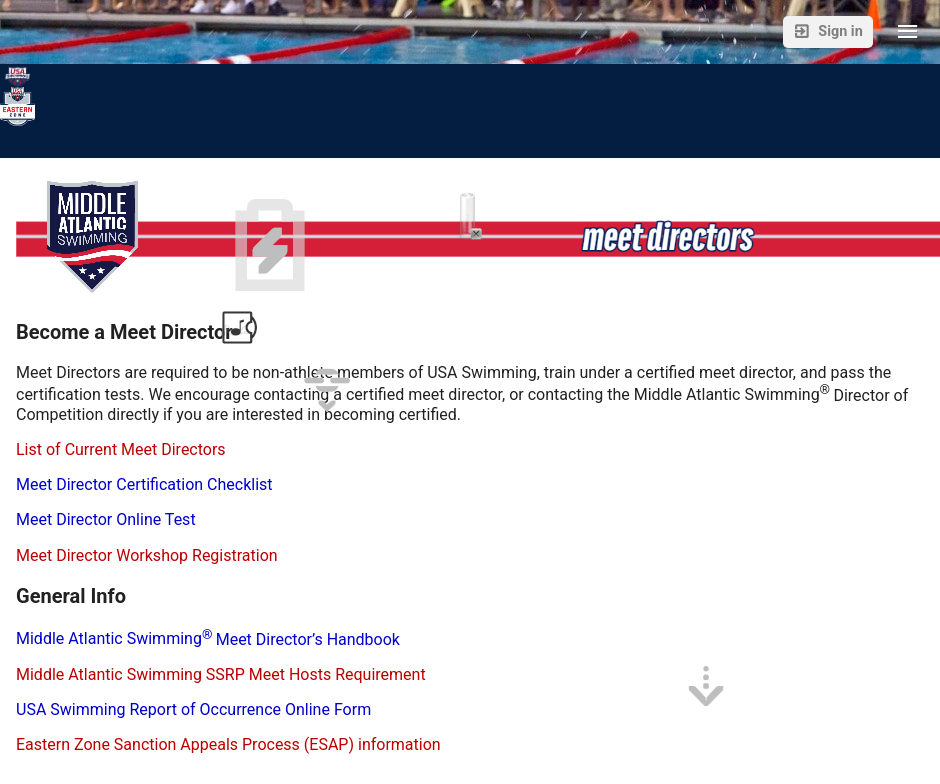 This screenshot has width=940, height=784. I want to click on open downloads folder, so click(706, 686).